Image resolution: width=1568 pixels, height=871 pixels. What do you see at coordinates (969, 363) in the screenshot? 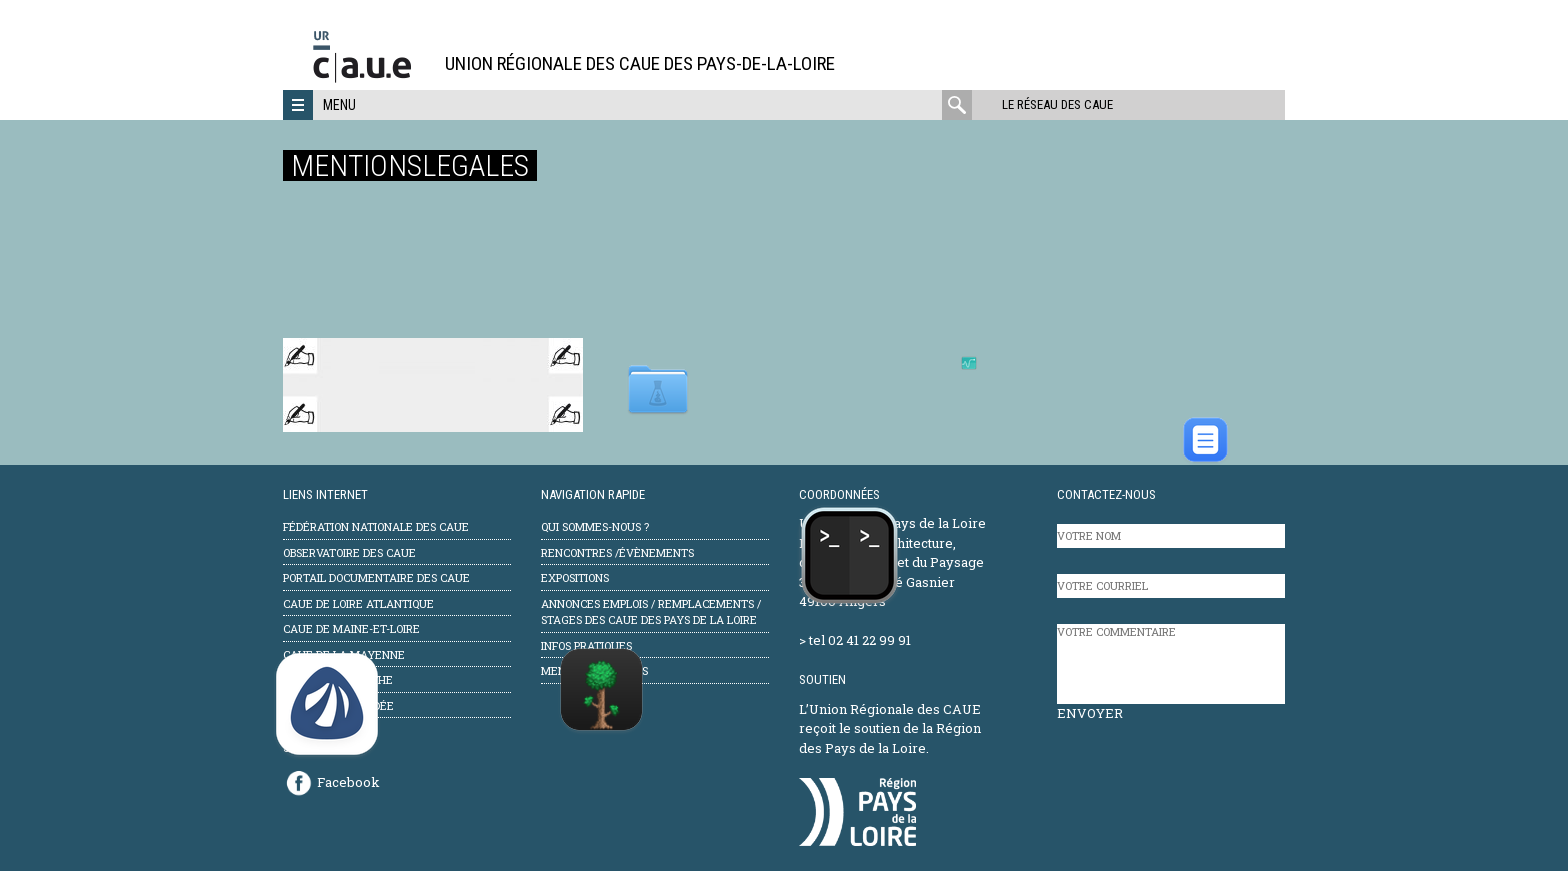
I see `open system resource usage monitor` at bounding box center [969, 363].